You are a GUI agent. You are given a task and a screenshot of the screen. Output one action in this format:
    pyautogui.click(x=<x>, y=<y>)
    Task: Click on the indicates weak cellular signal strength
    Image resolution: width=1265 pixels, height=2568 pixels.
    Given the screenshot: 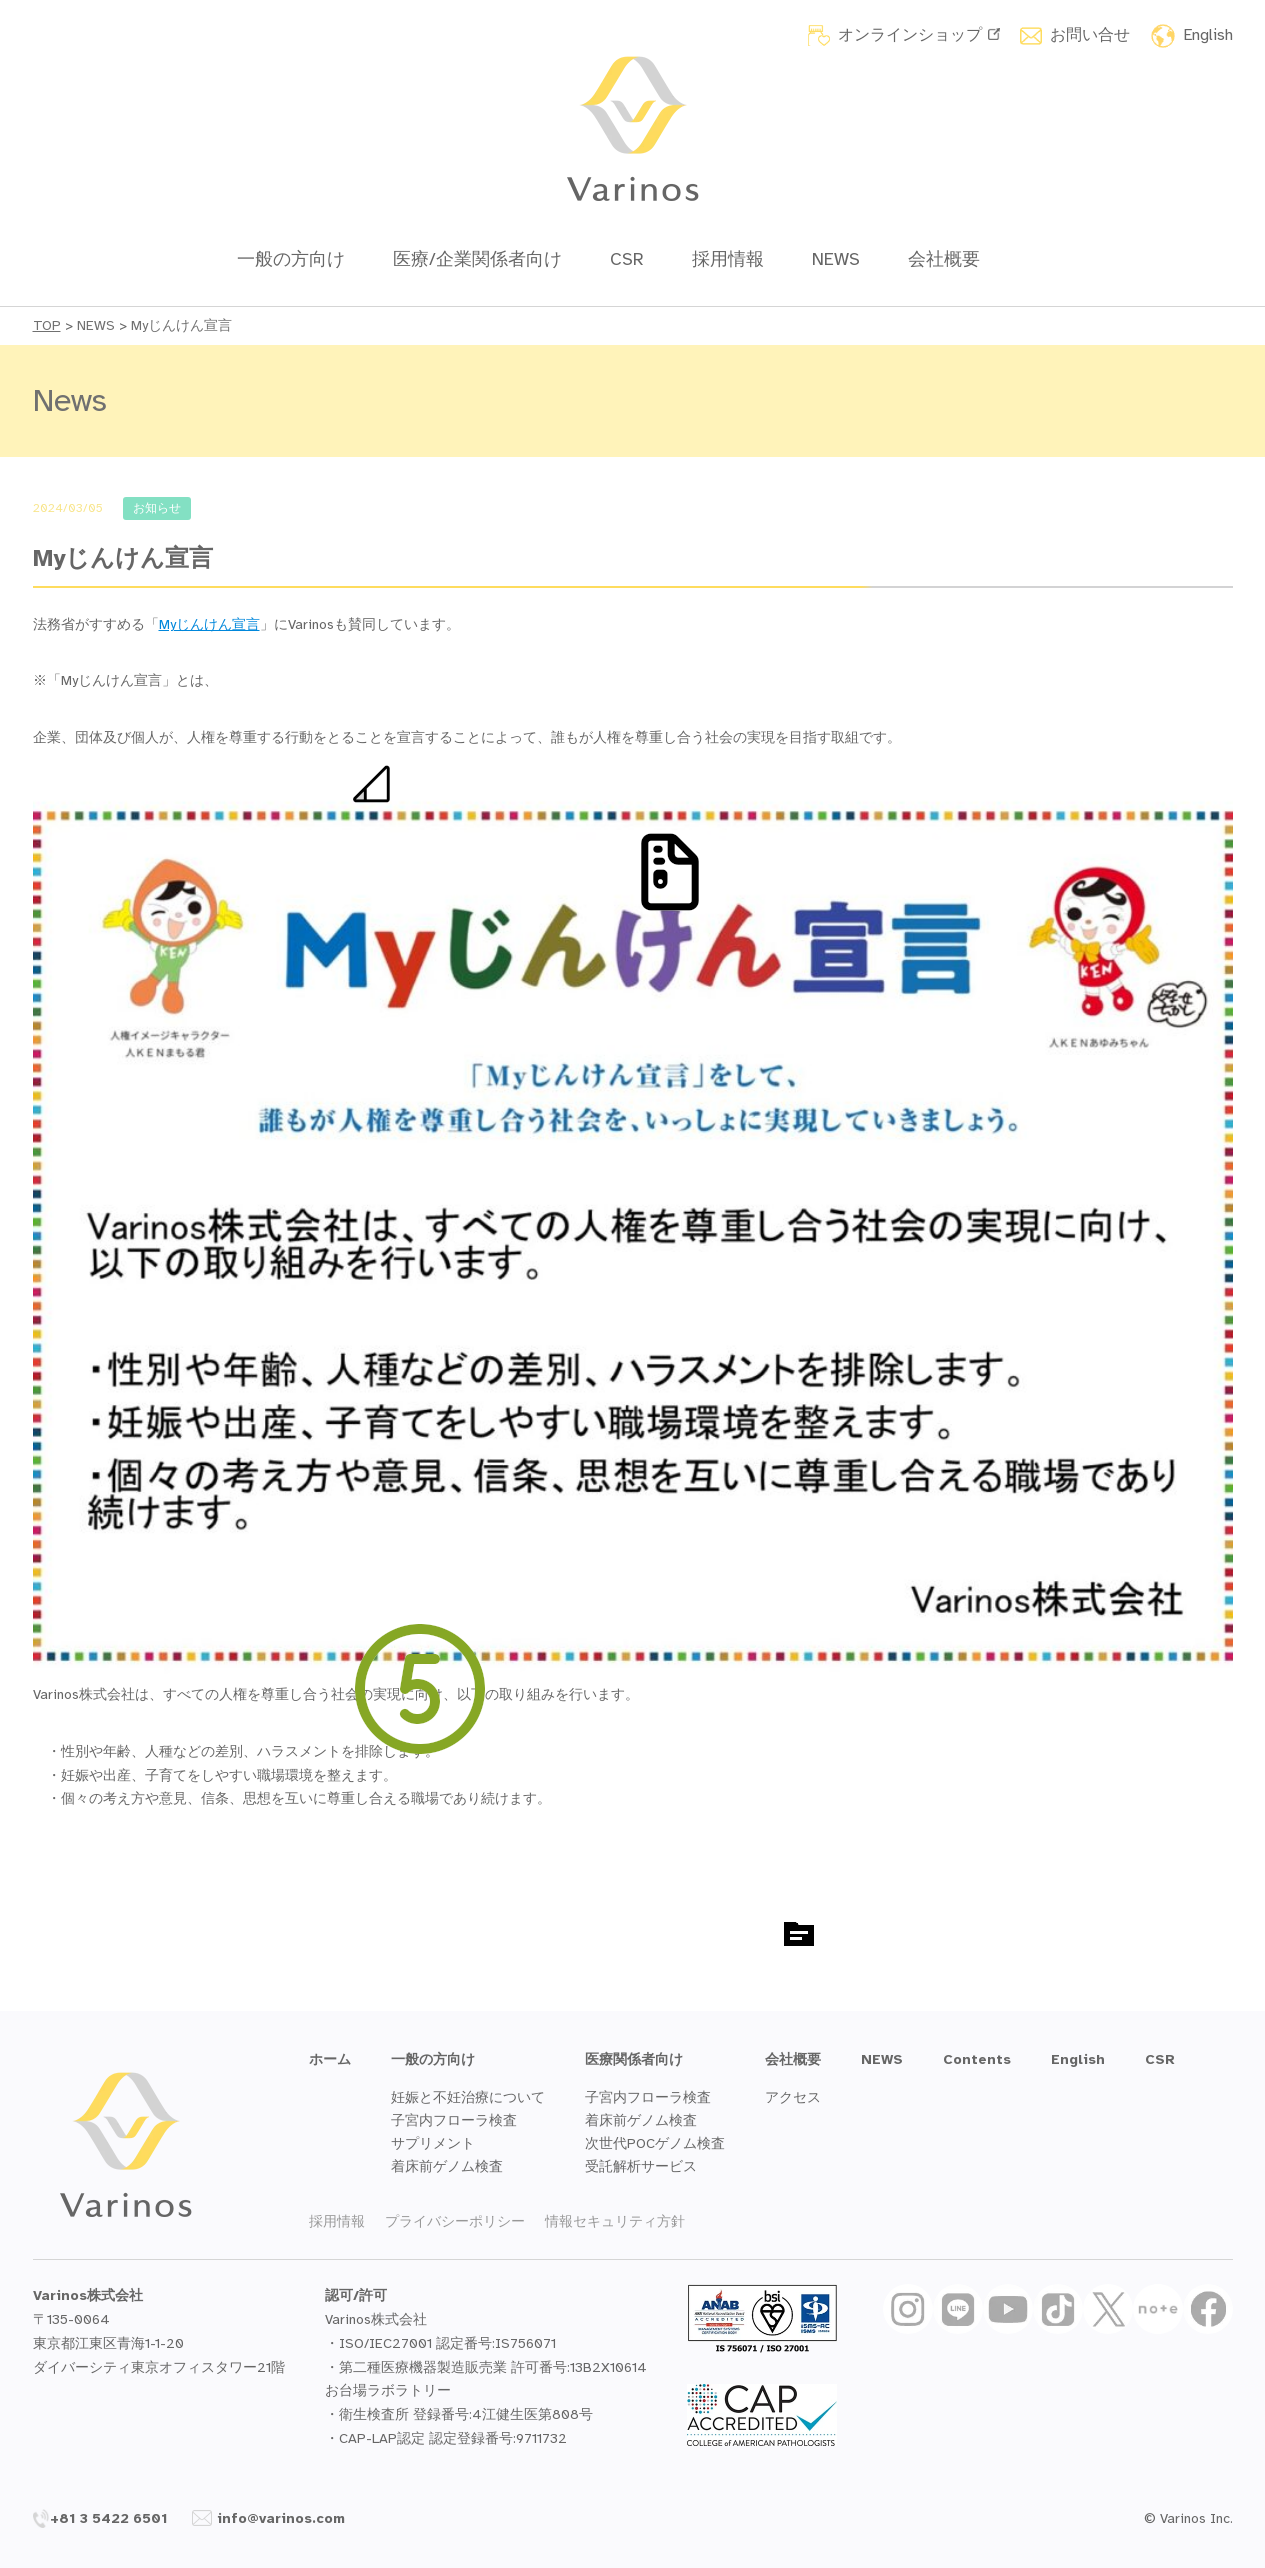 What is the action you would take?
    pyautogui.click(x=374, y=785)
    